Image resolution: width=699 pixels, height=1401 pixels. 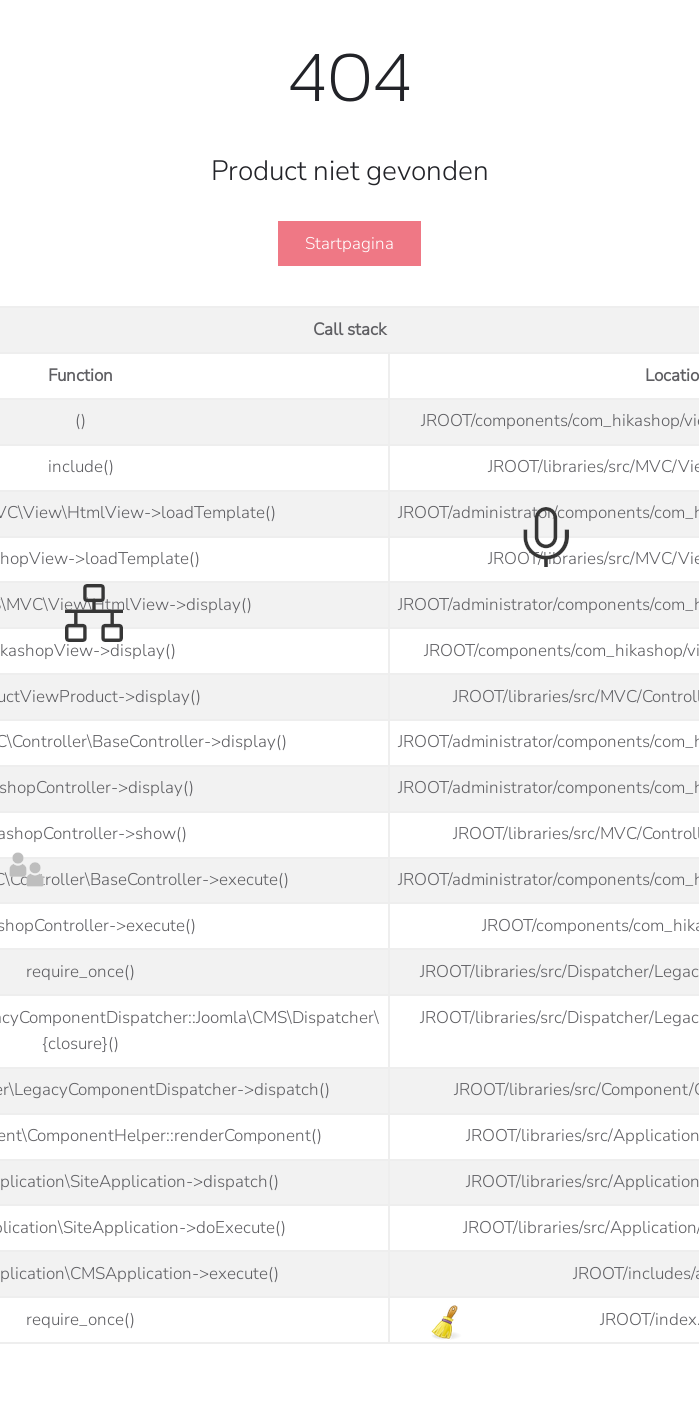 What do you see at coordinates (26, 869) in the screenshot?
I see `manage user accounts` at bounding box center [26, 869].